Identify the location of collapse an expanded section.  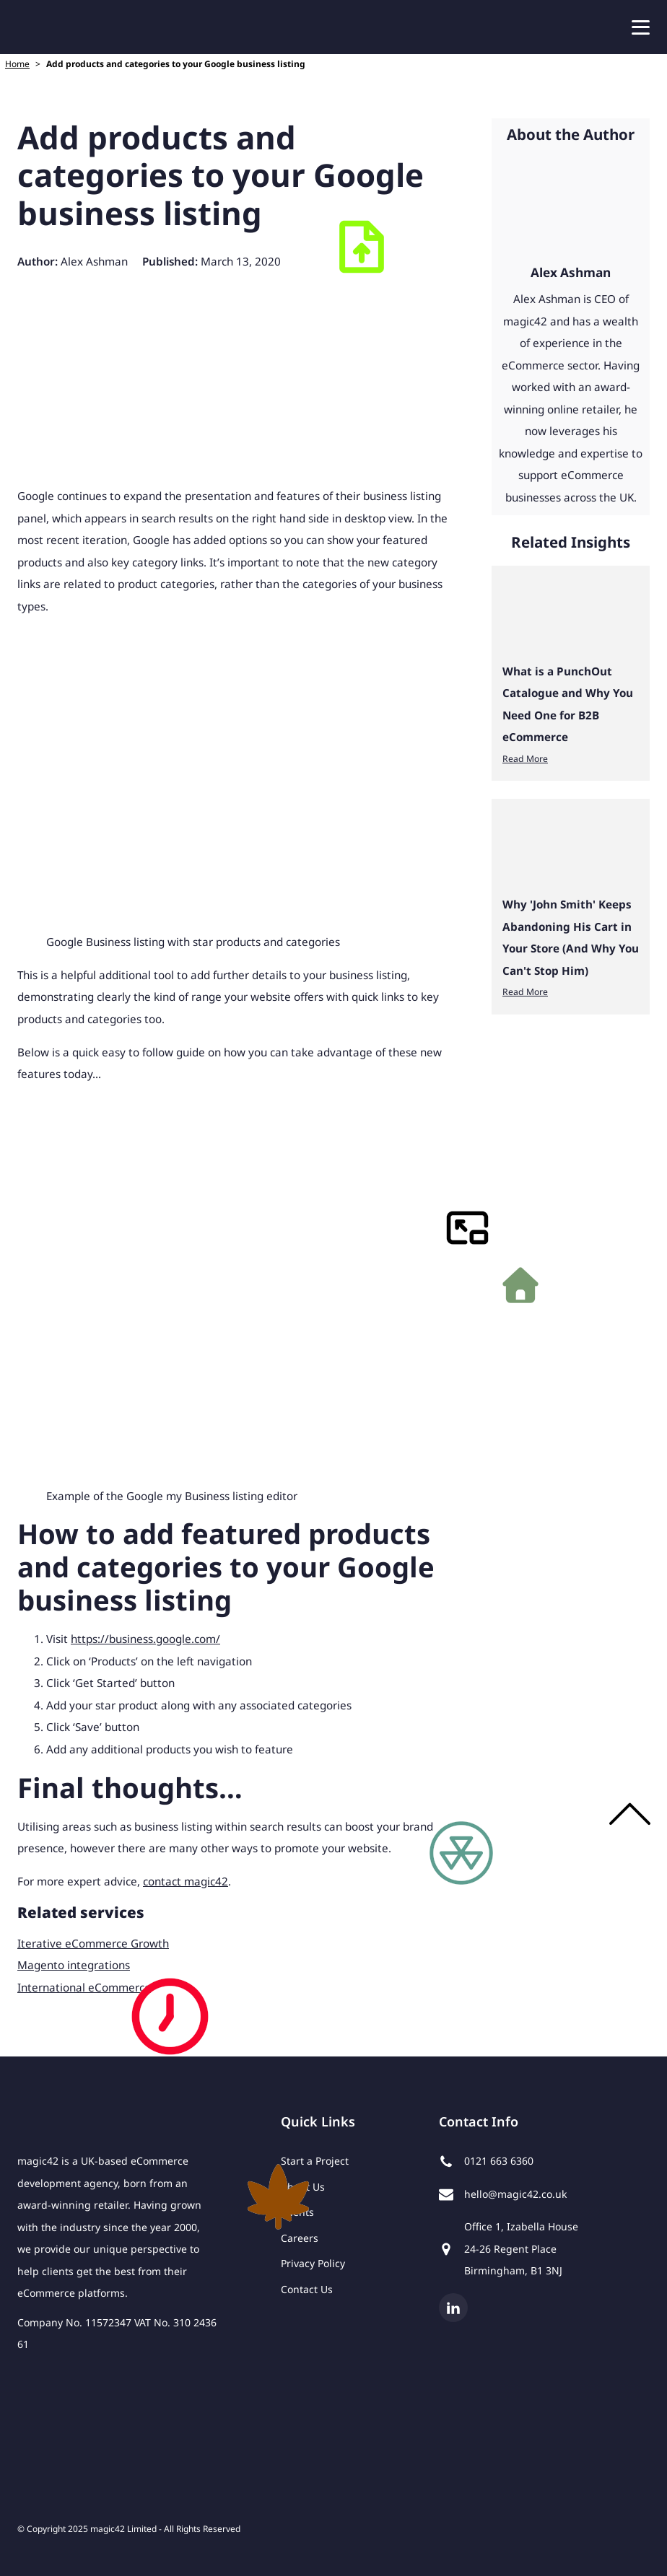
(629, 1815).